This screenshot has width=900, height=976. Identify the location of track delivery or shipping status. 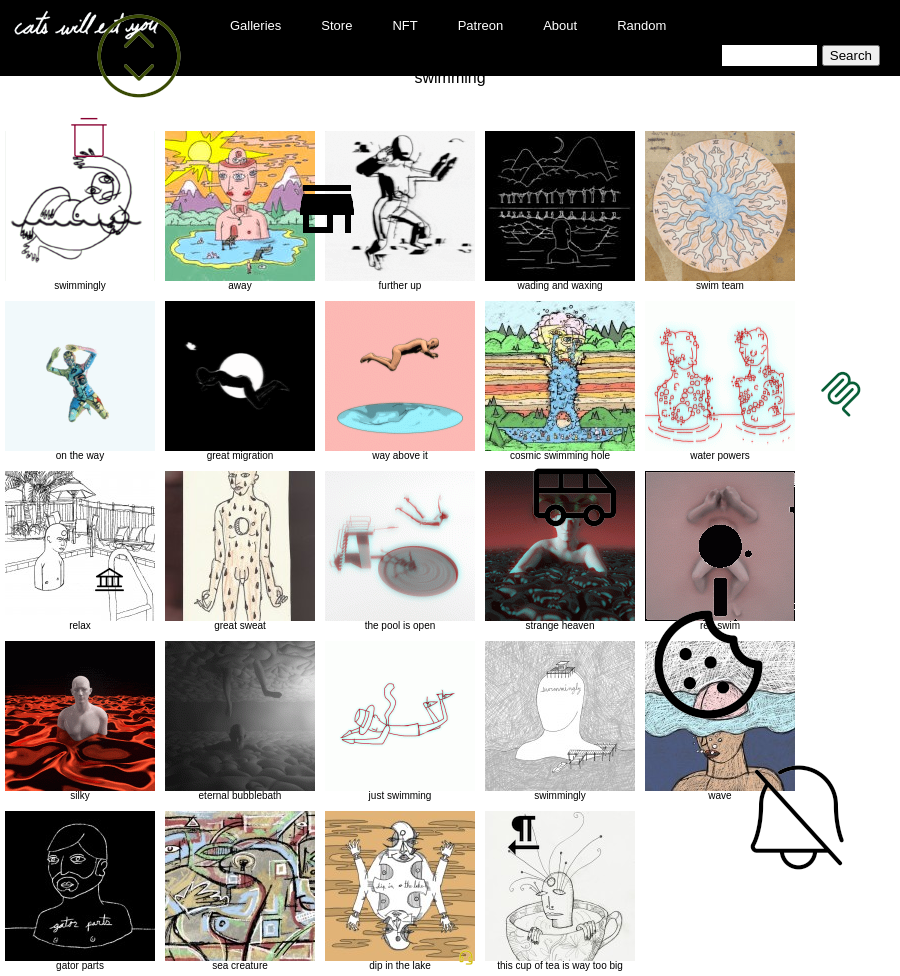
(572, 496).